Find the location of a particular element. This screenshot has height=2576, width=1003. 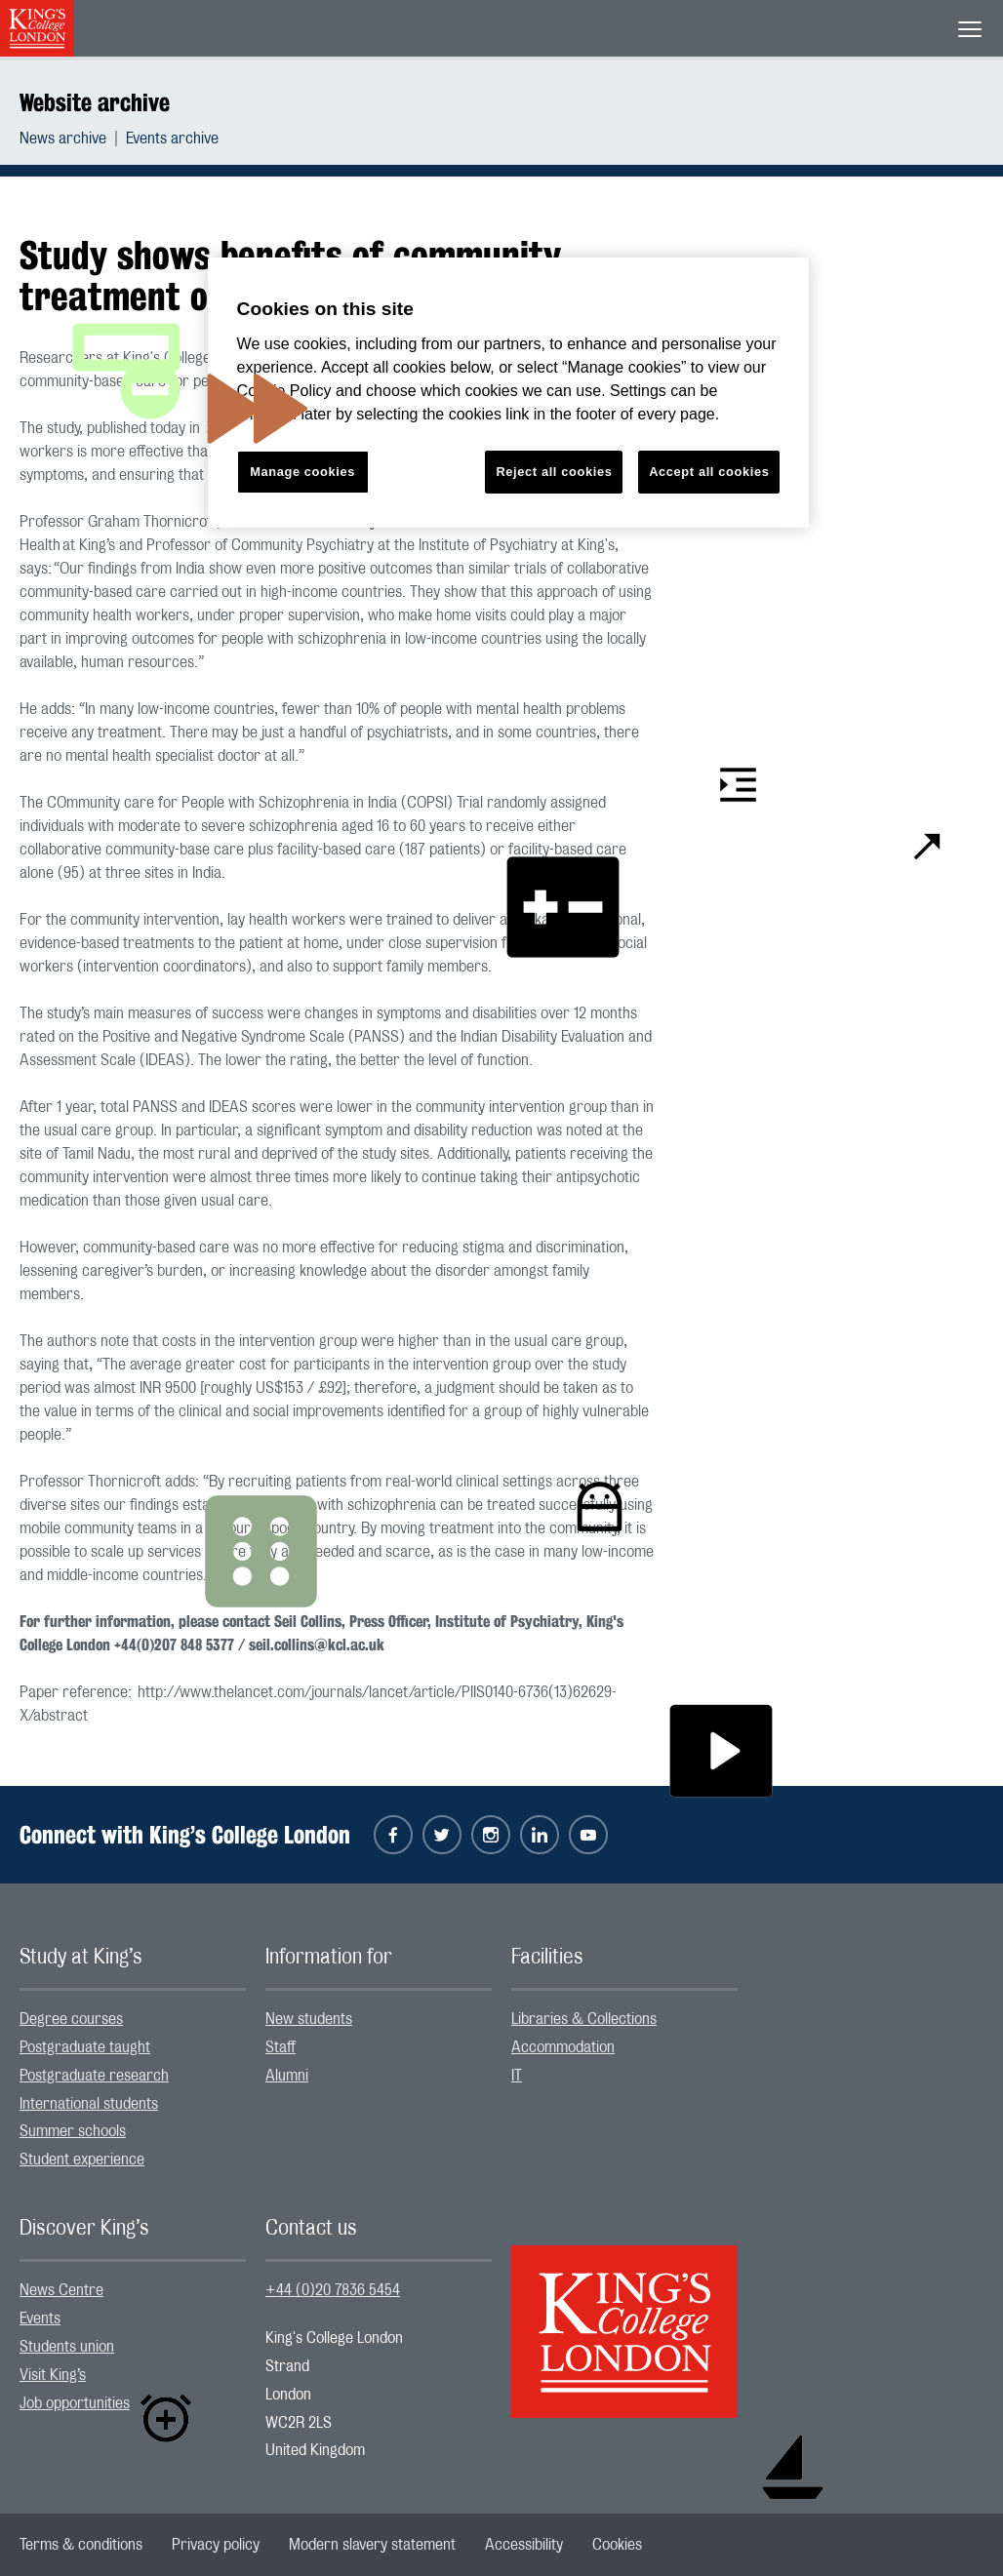

play a video or movie is located at coordinates (721, 1751).